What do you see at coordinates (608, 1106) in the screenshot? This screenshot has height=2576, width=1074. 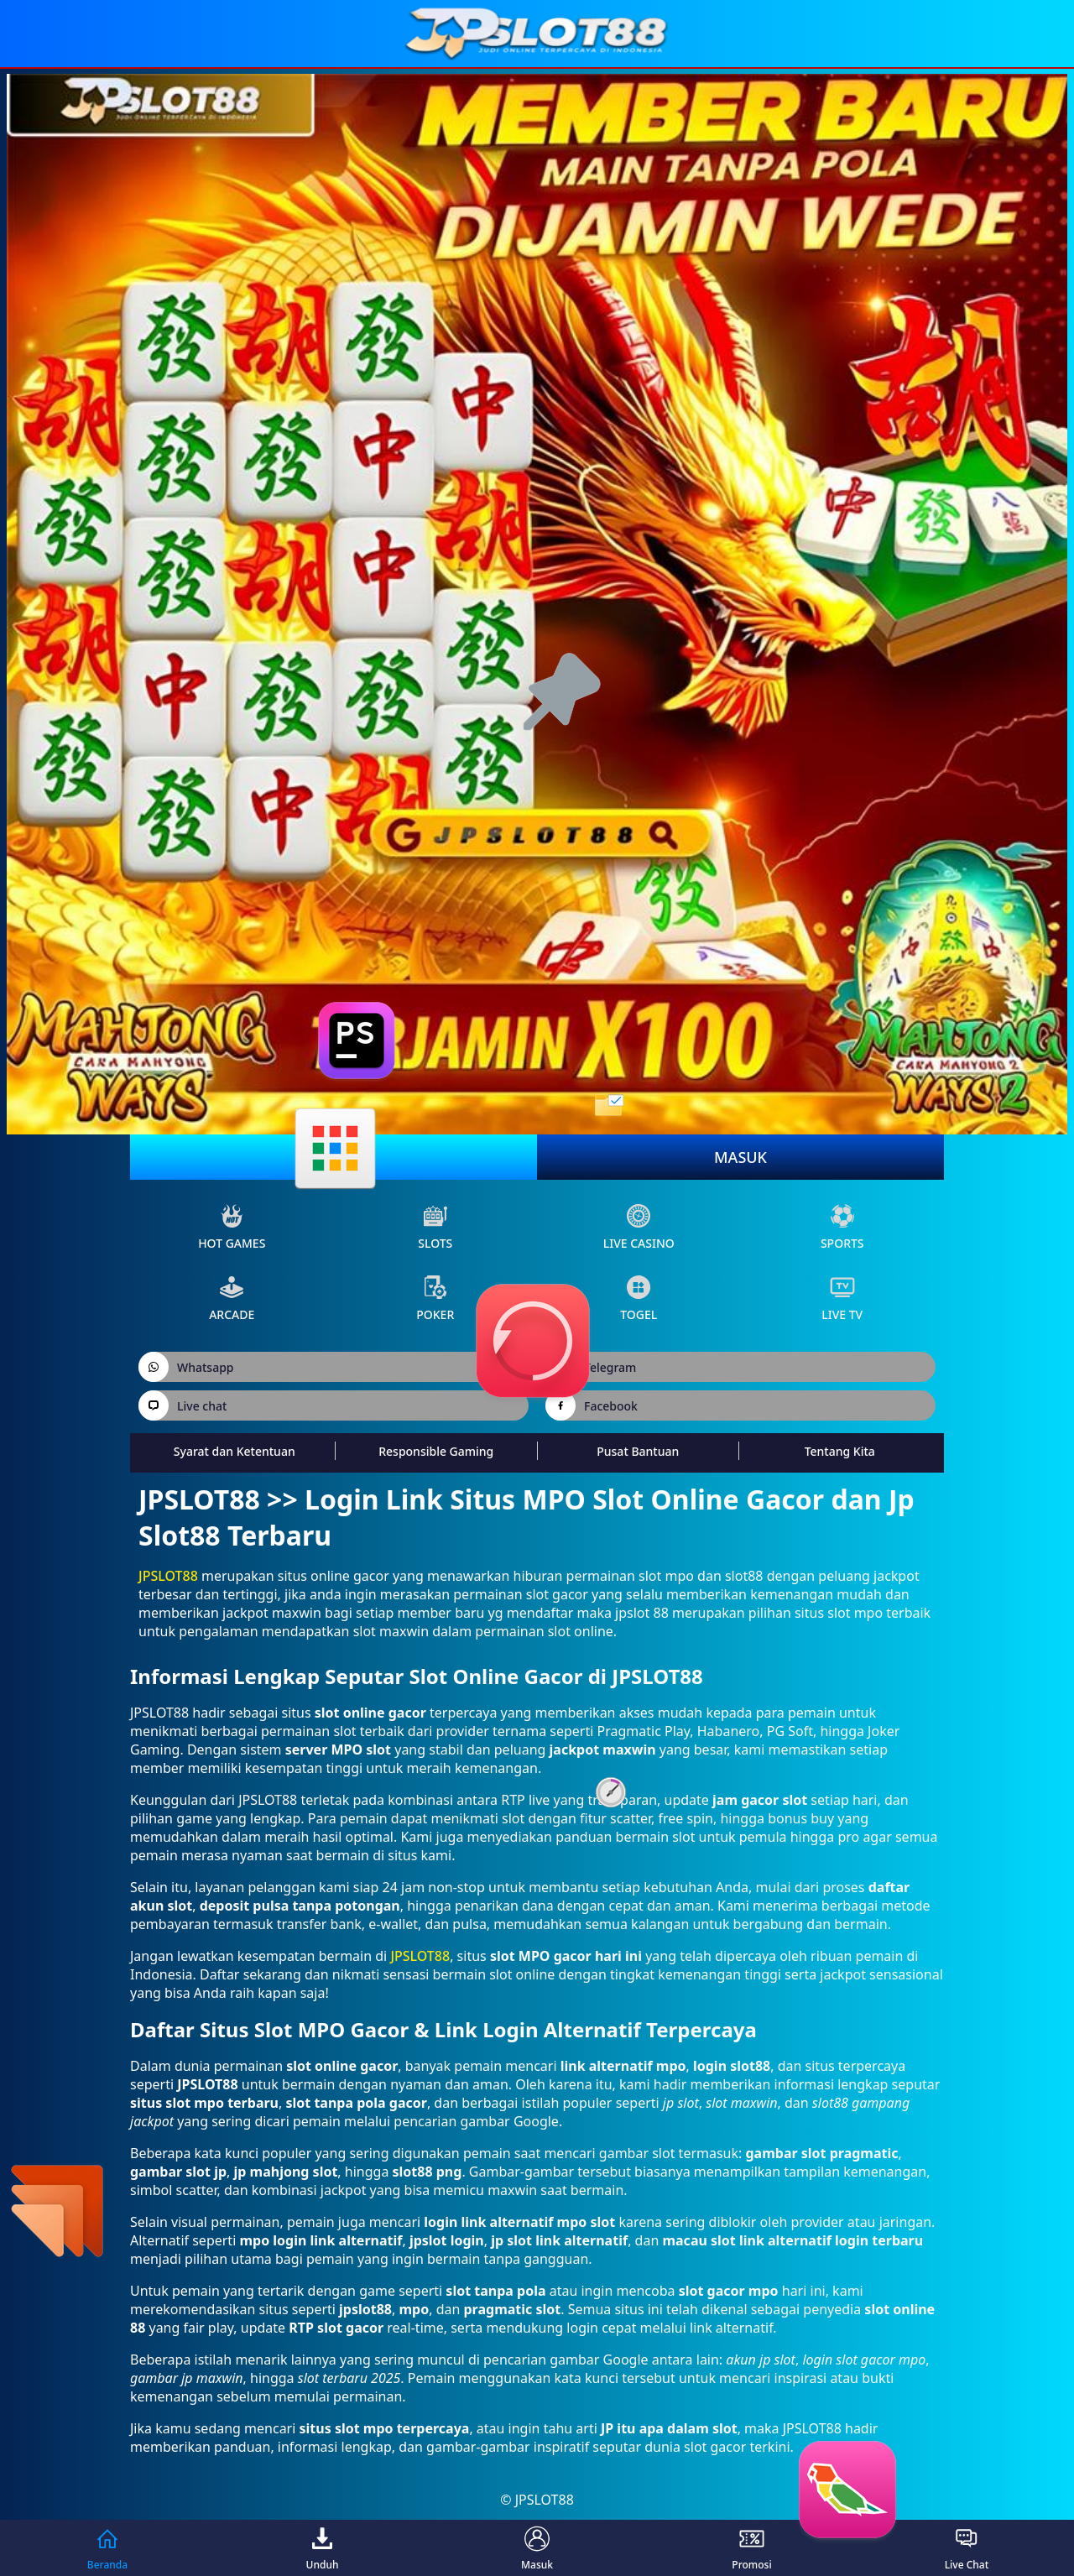 I see `folder with verified or completed contents` at bounding box center [608, 1106].